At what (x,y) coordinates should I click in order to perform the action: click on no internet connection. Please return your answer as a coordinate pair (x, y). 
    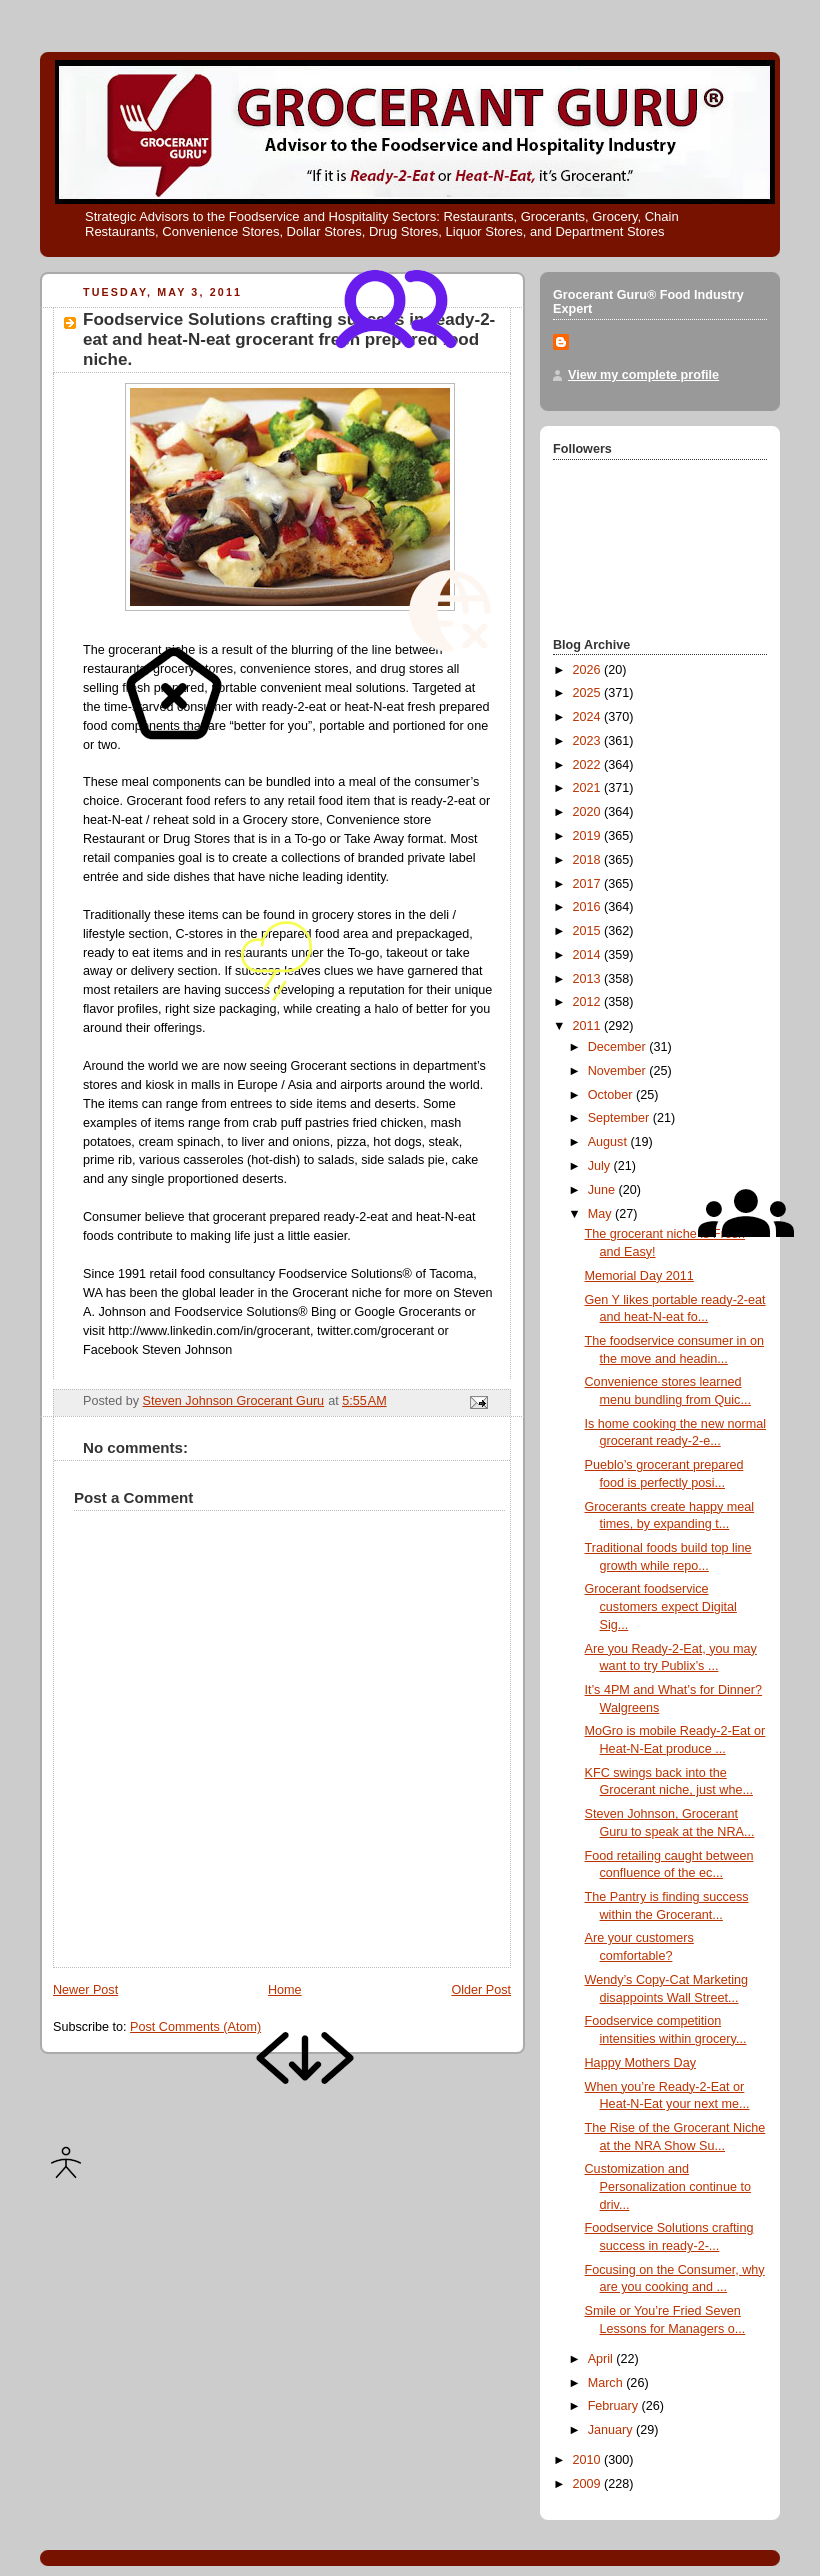
    Looking at the image, I should click on (450, 611).